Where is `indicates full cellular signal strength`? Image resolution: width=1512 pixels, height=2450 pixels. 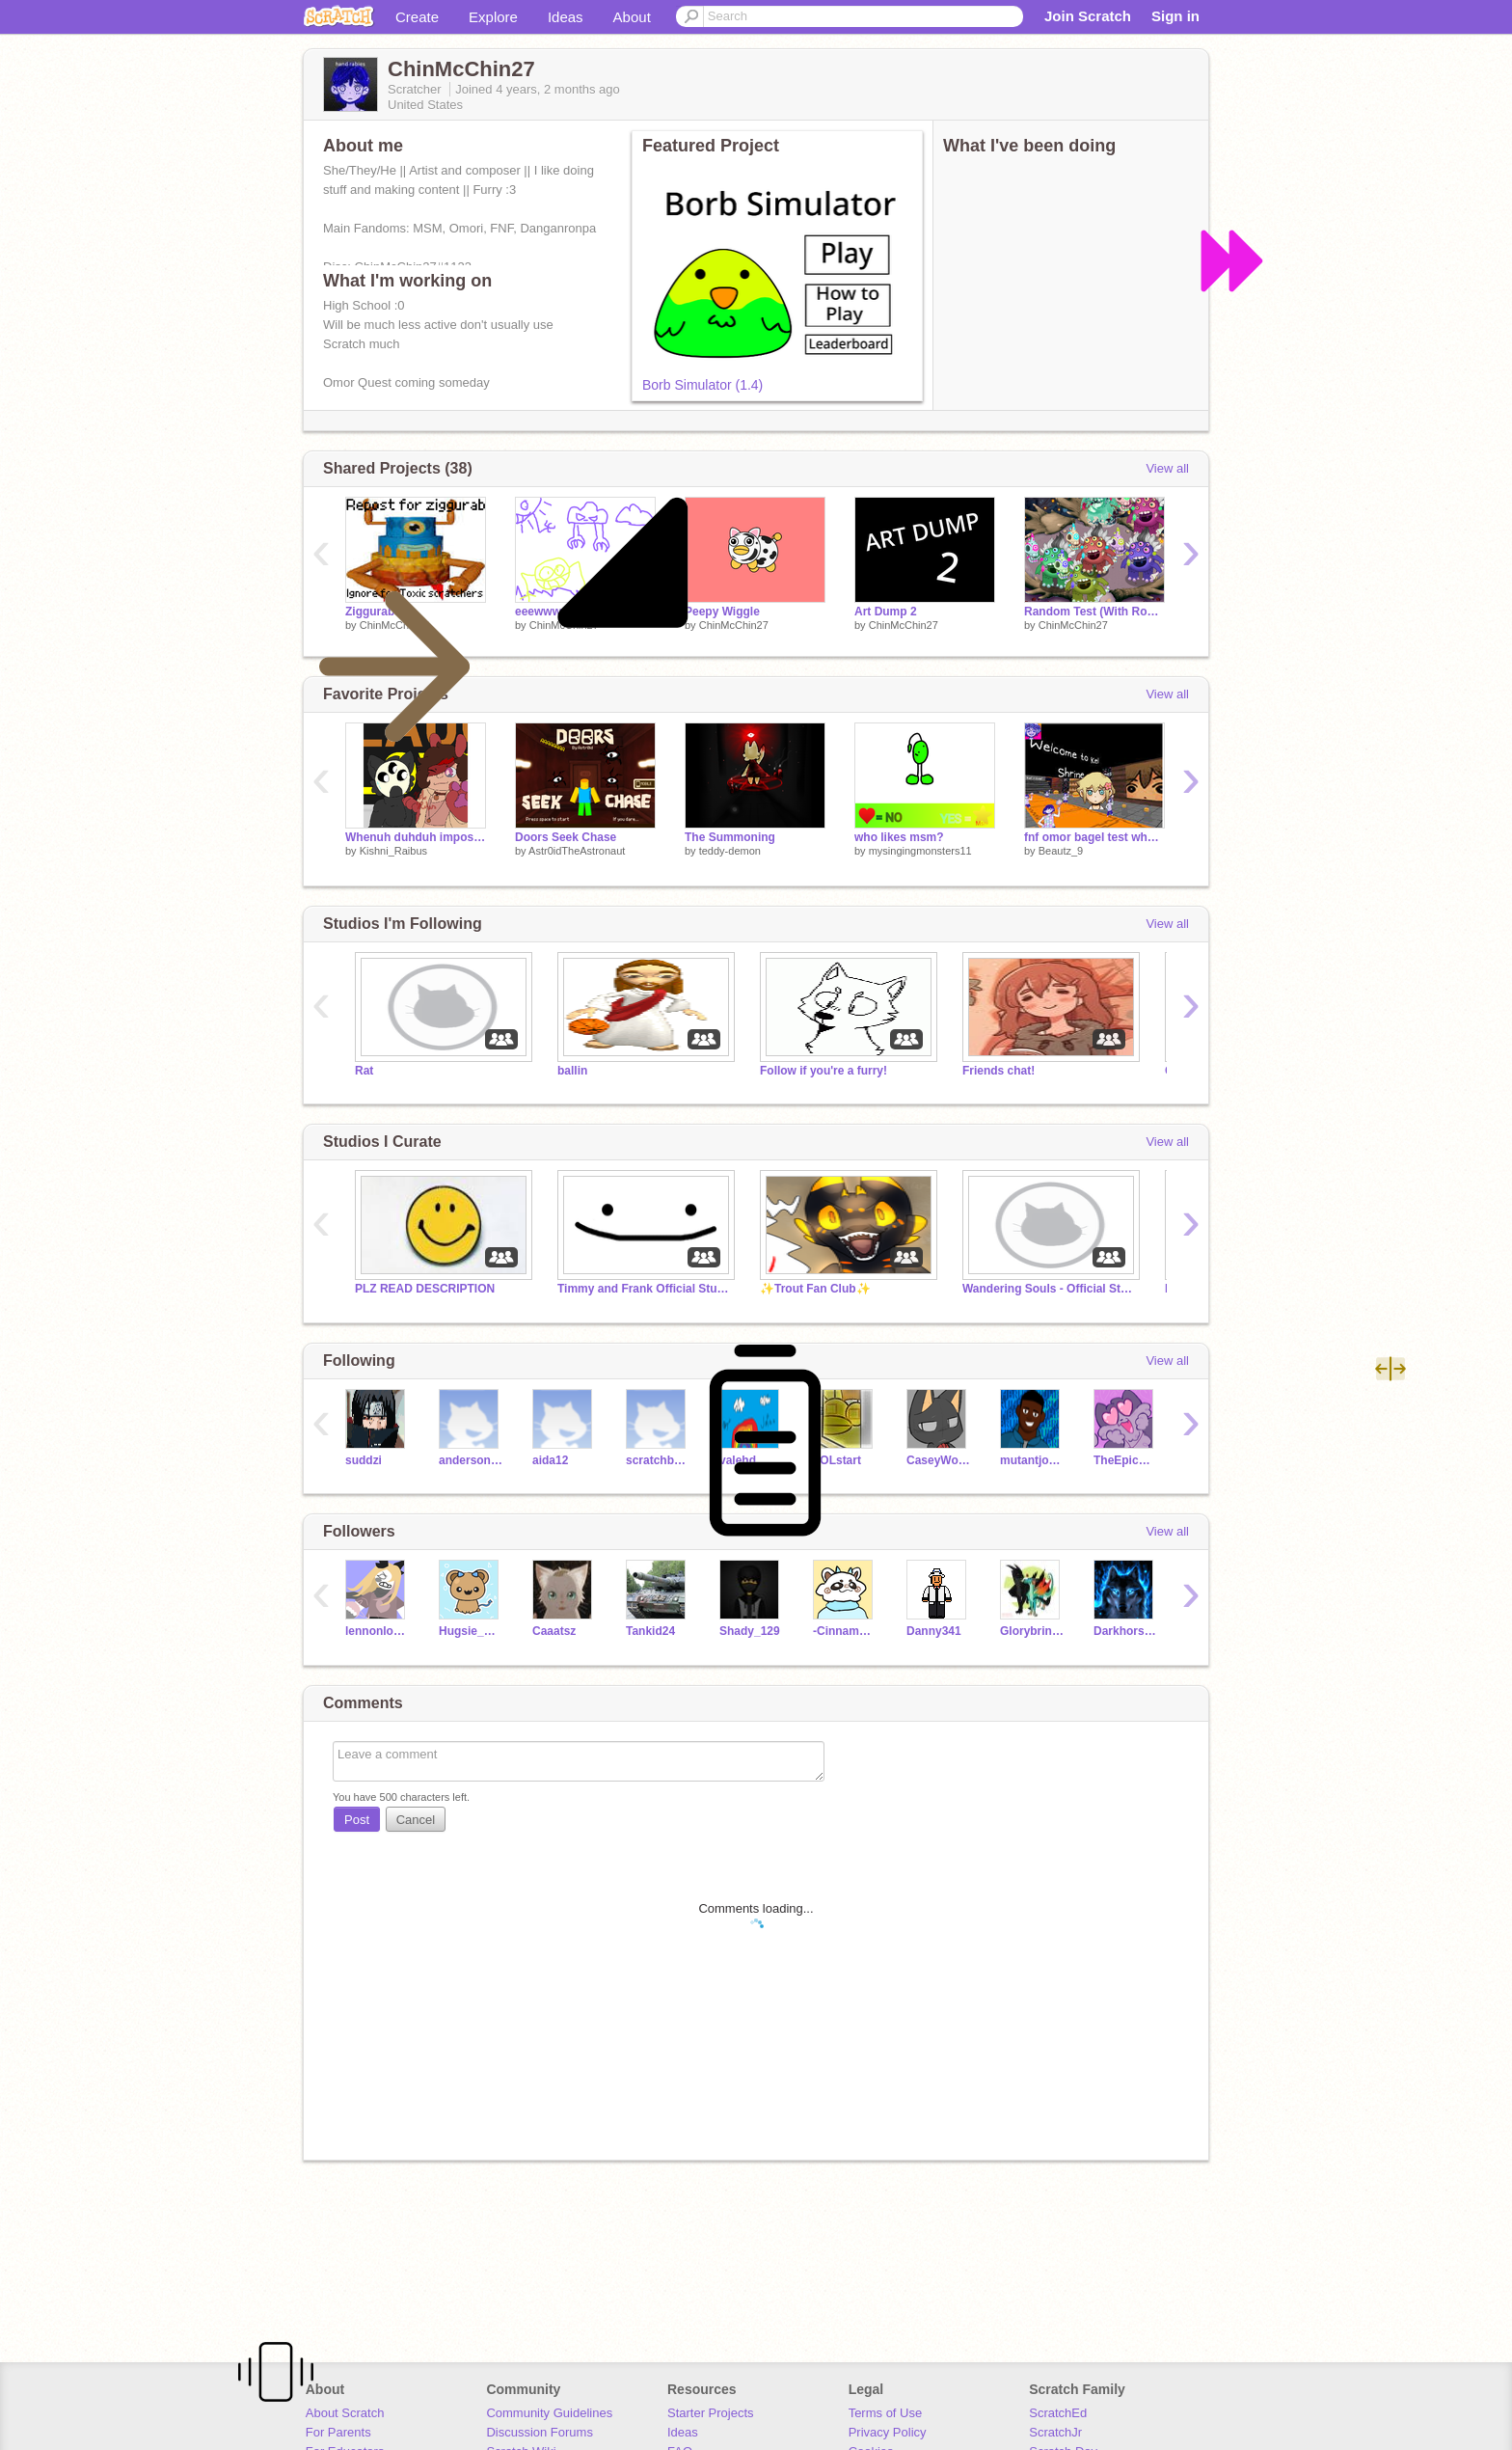
indicates full cellular signal strength is located at coordinates (634, 568).